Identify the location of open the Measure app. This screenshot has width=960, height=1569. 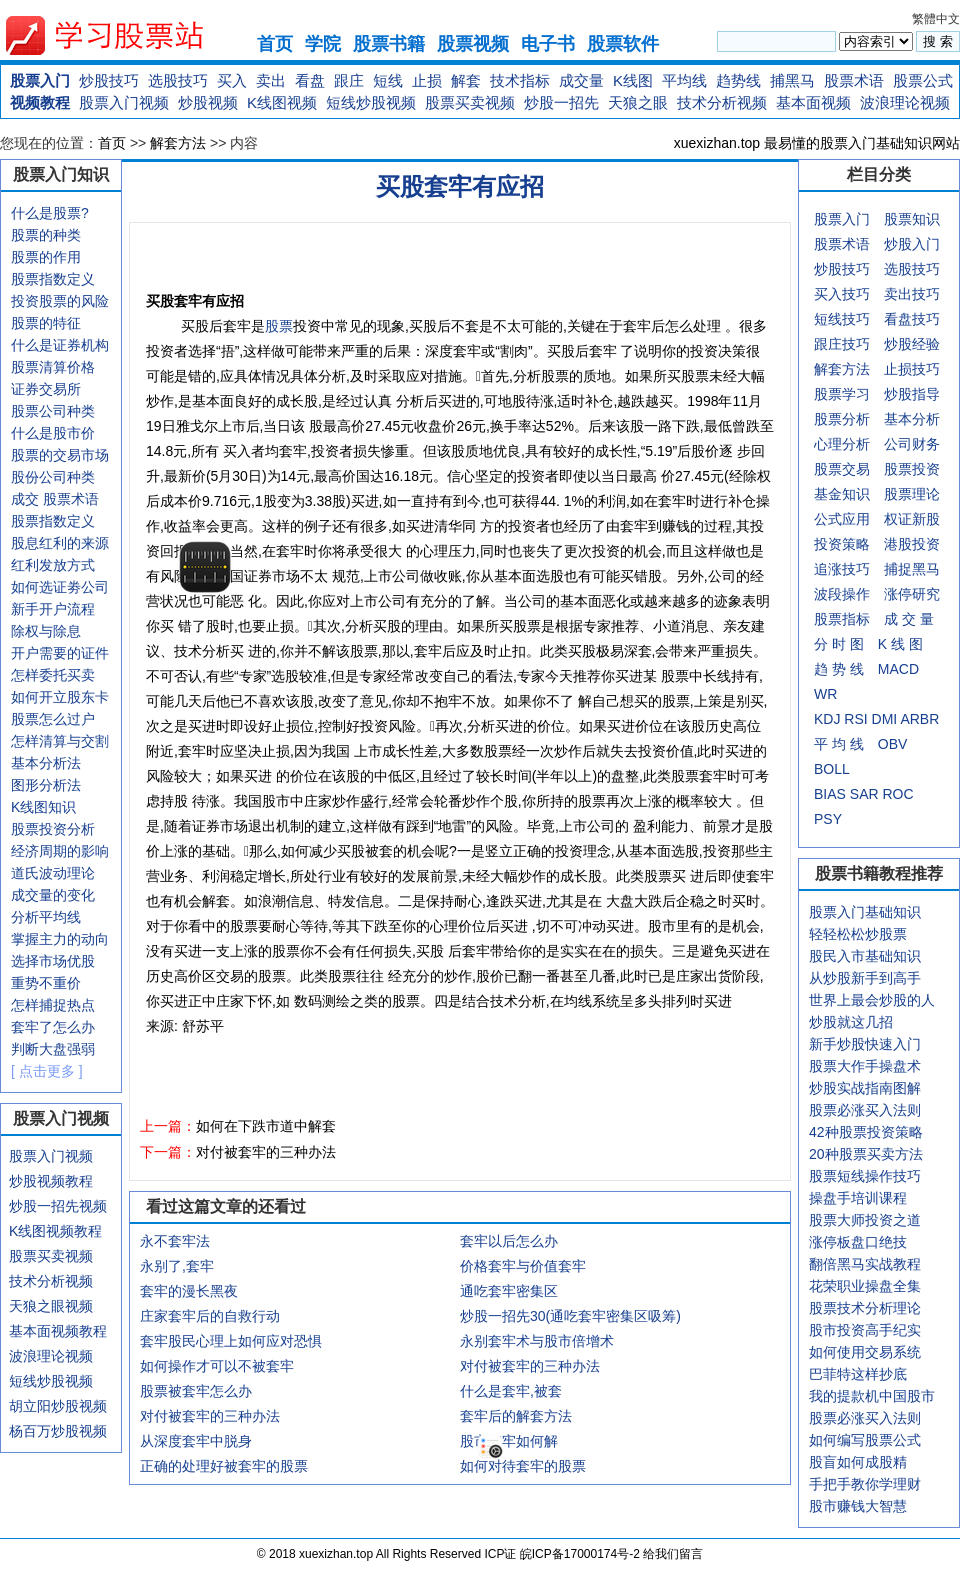
(205, 567).